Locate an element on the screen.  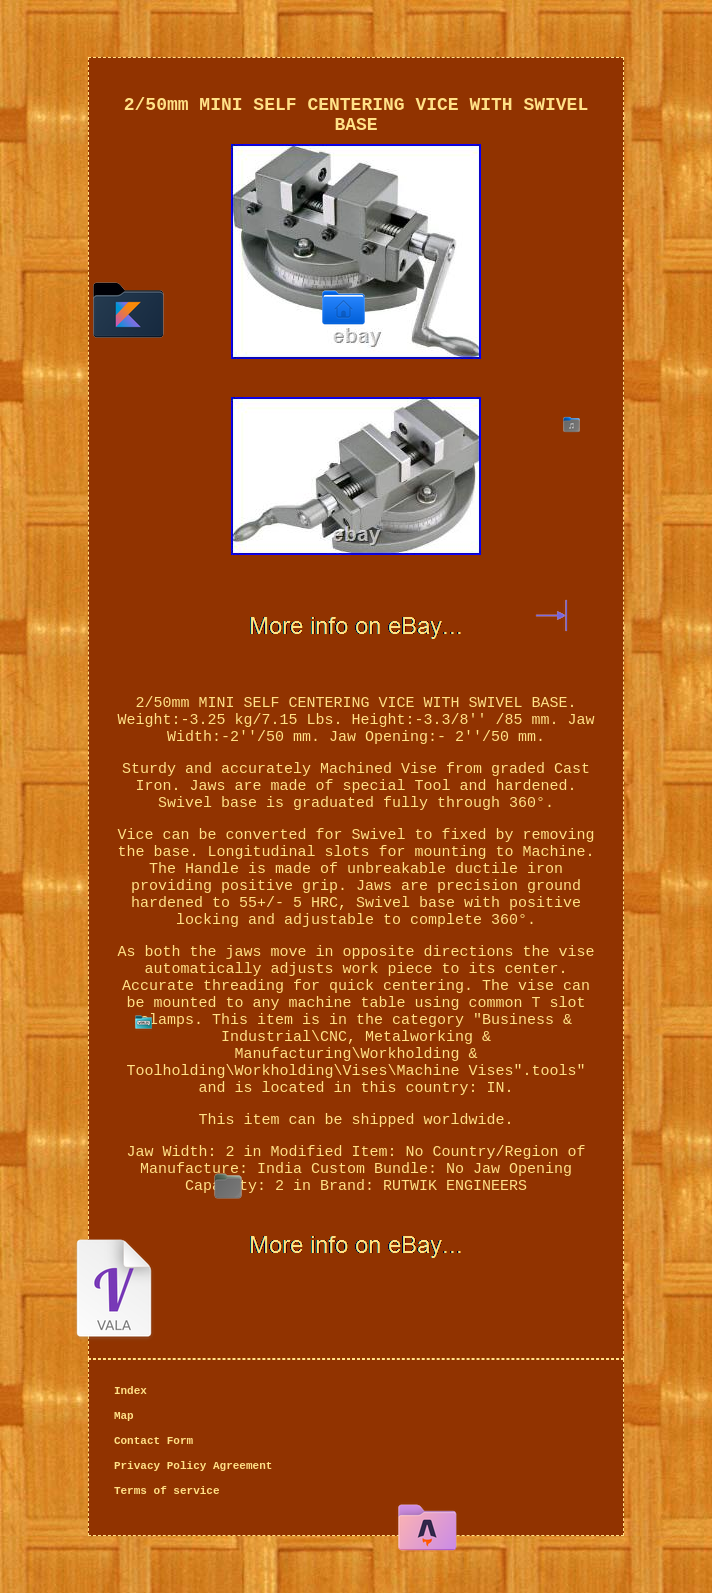
go to the last item in a list or sequence is located at coordinates (551, 615).